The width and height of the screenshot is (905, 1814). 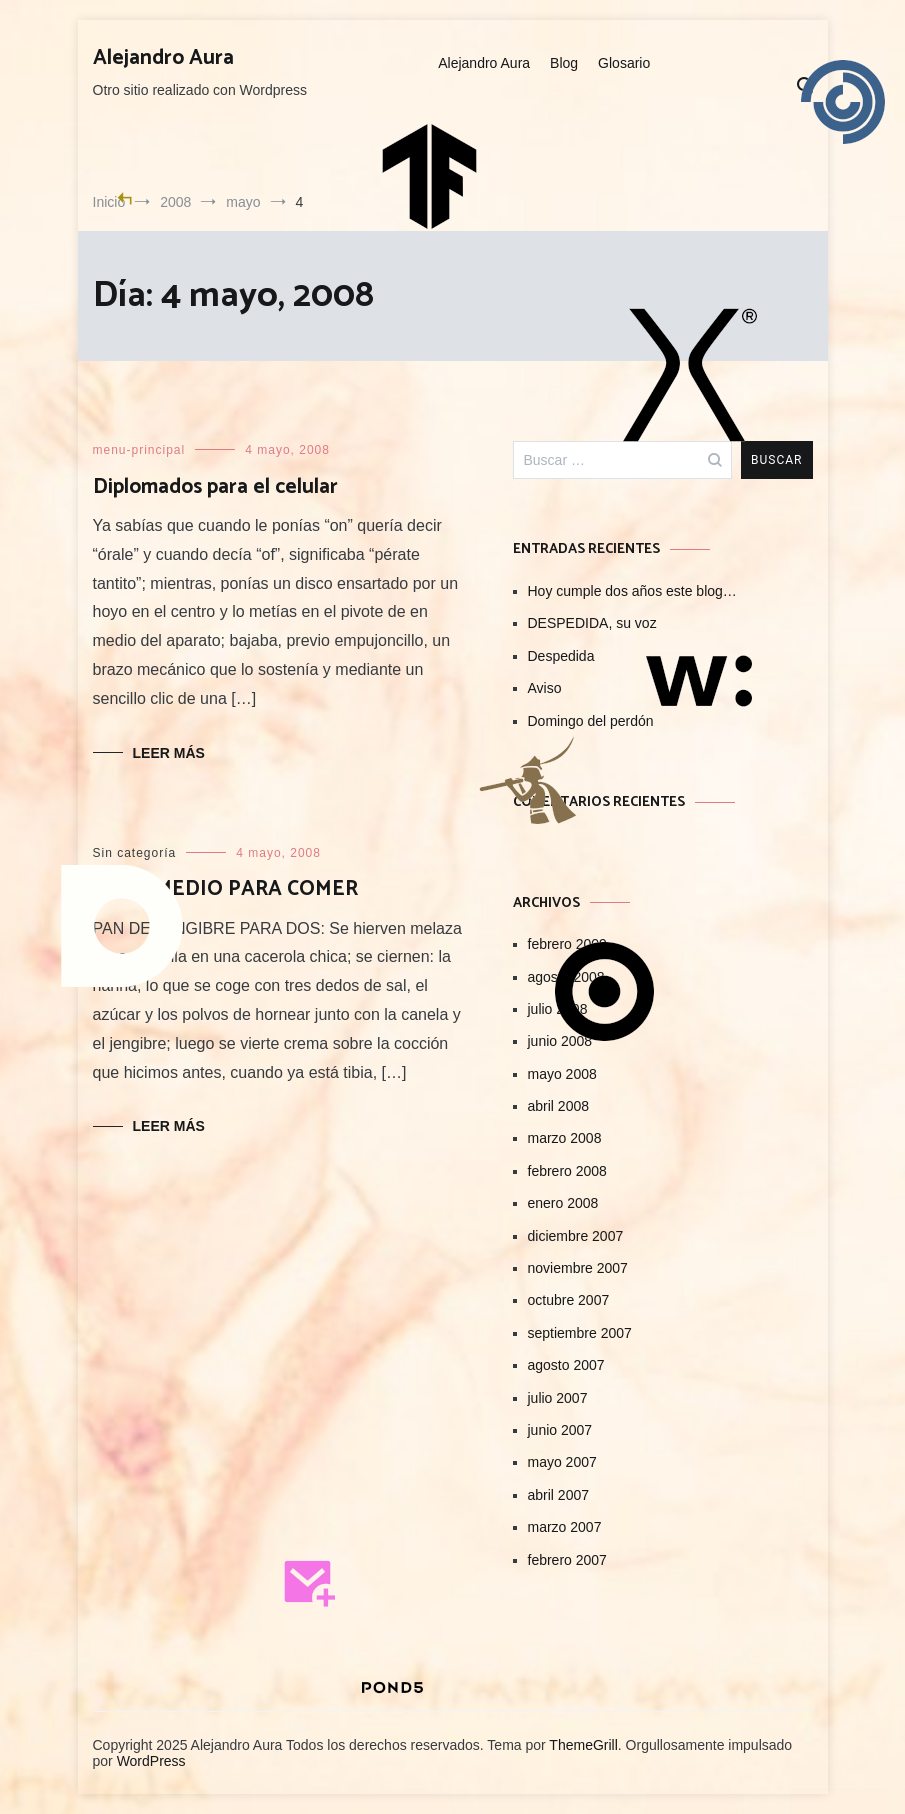 What do you see at coordinates (392, 1687) in the screenshot?
I see `visit pond5 stock media marketplace` at bounding box center [392, 1687].